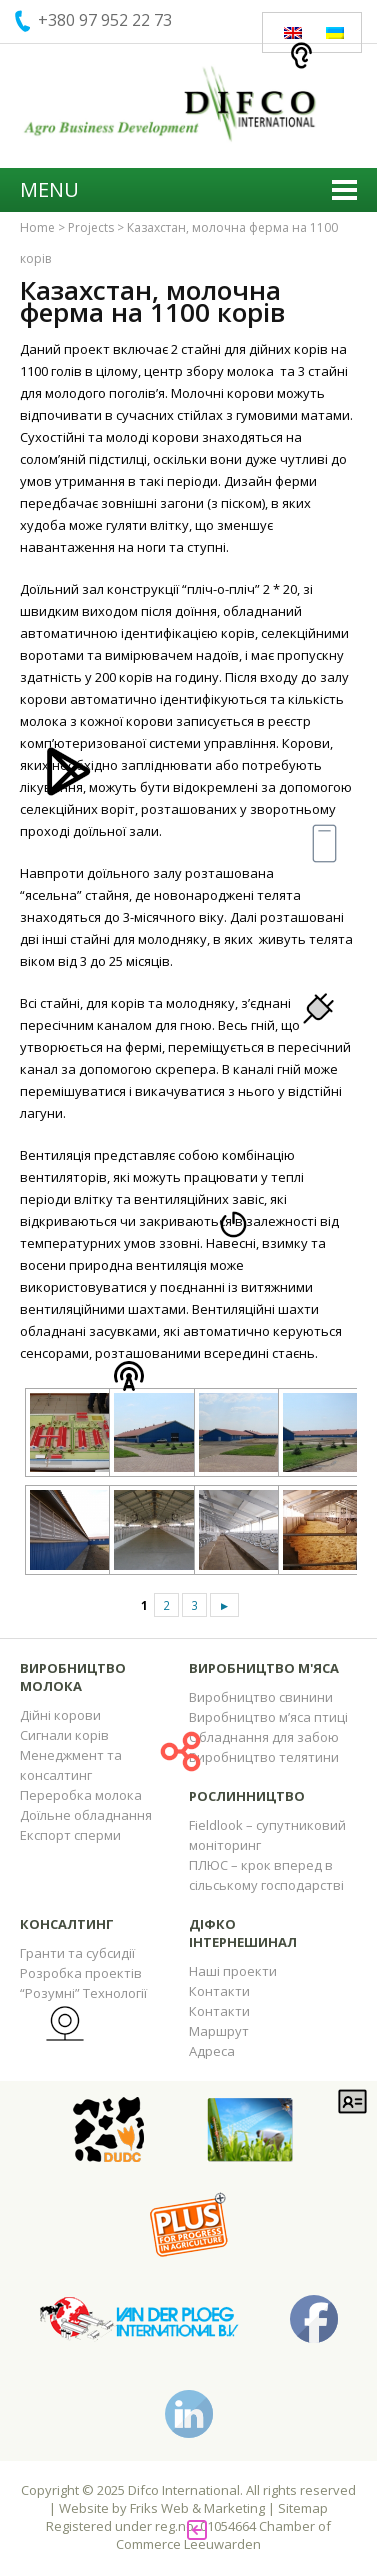 The height and width of the screenshot is (2573, 377). Describe the element at coordinates (197, 2530) in the screenshot. I see `go back to the previous screen` at that location.